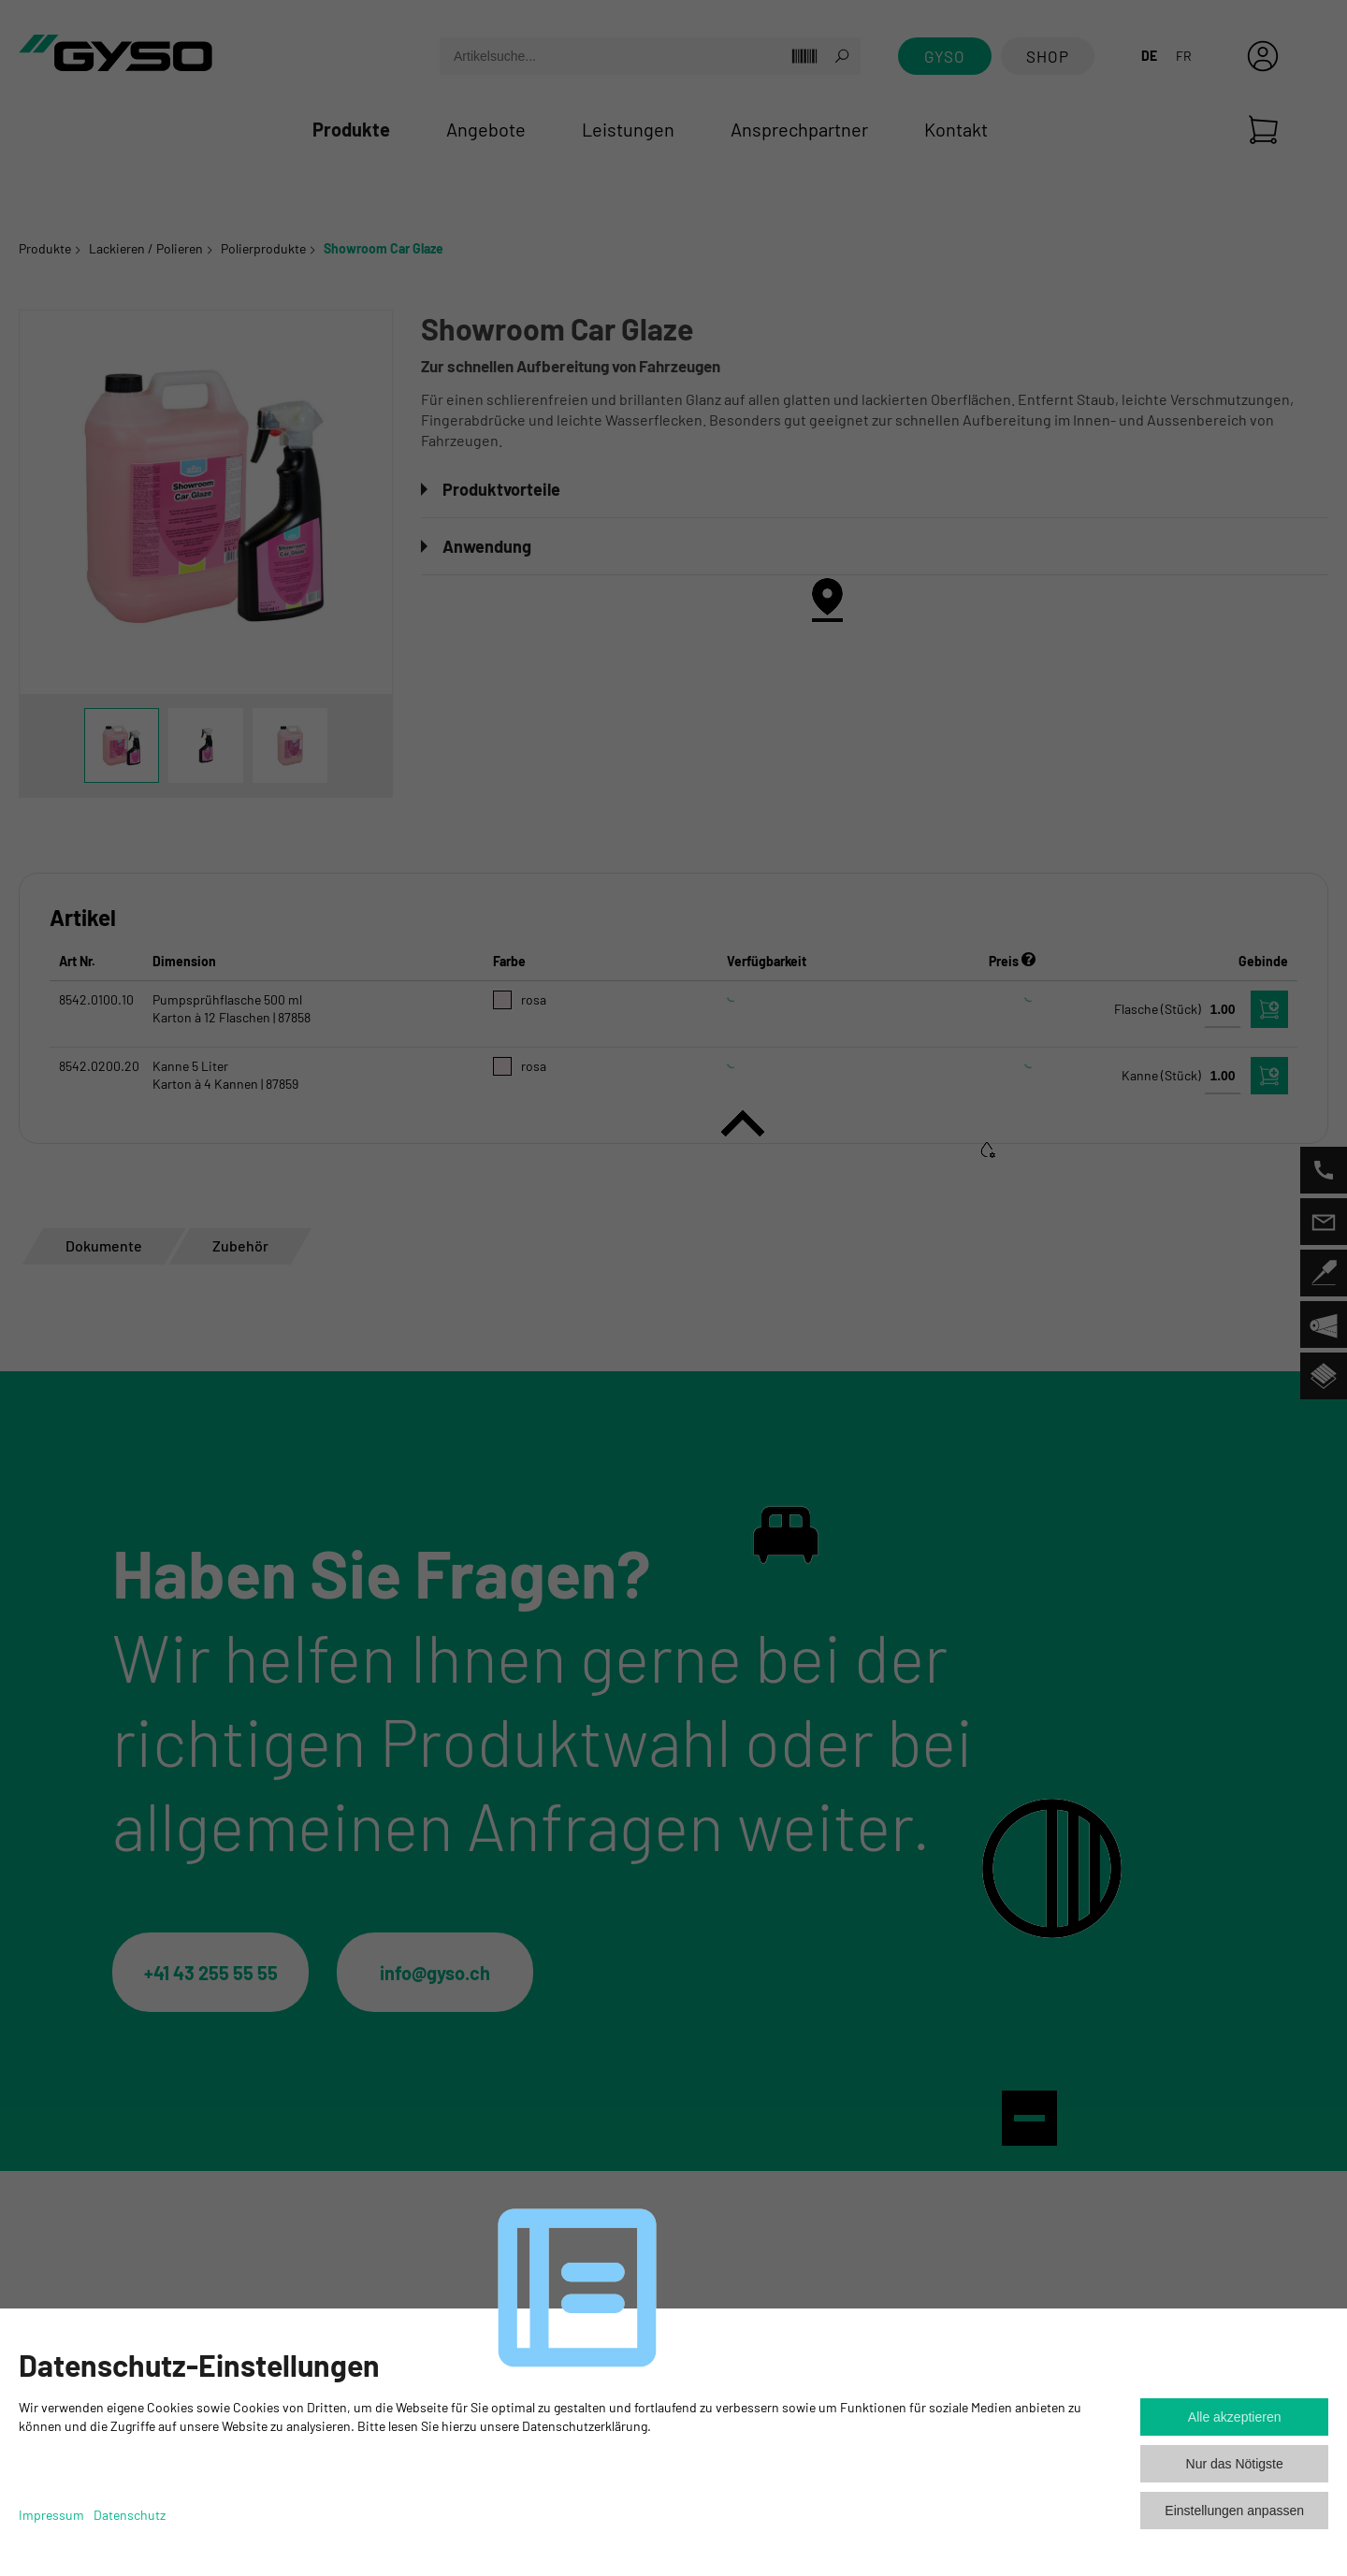 The image size is (1347, 2576). Describe the element at coordinates (827, 600) in the screenshot. I see `drop a pin to mark a location` at that location.